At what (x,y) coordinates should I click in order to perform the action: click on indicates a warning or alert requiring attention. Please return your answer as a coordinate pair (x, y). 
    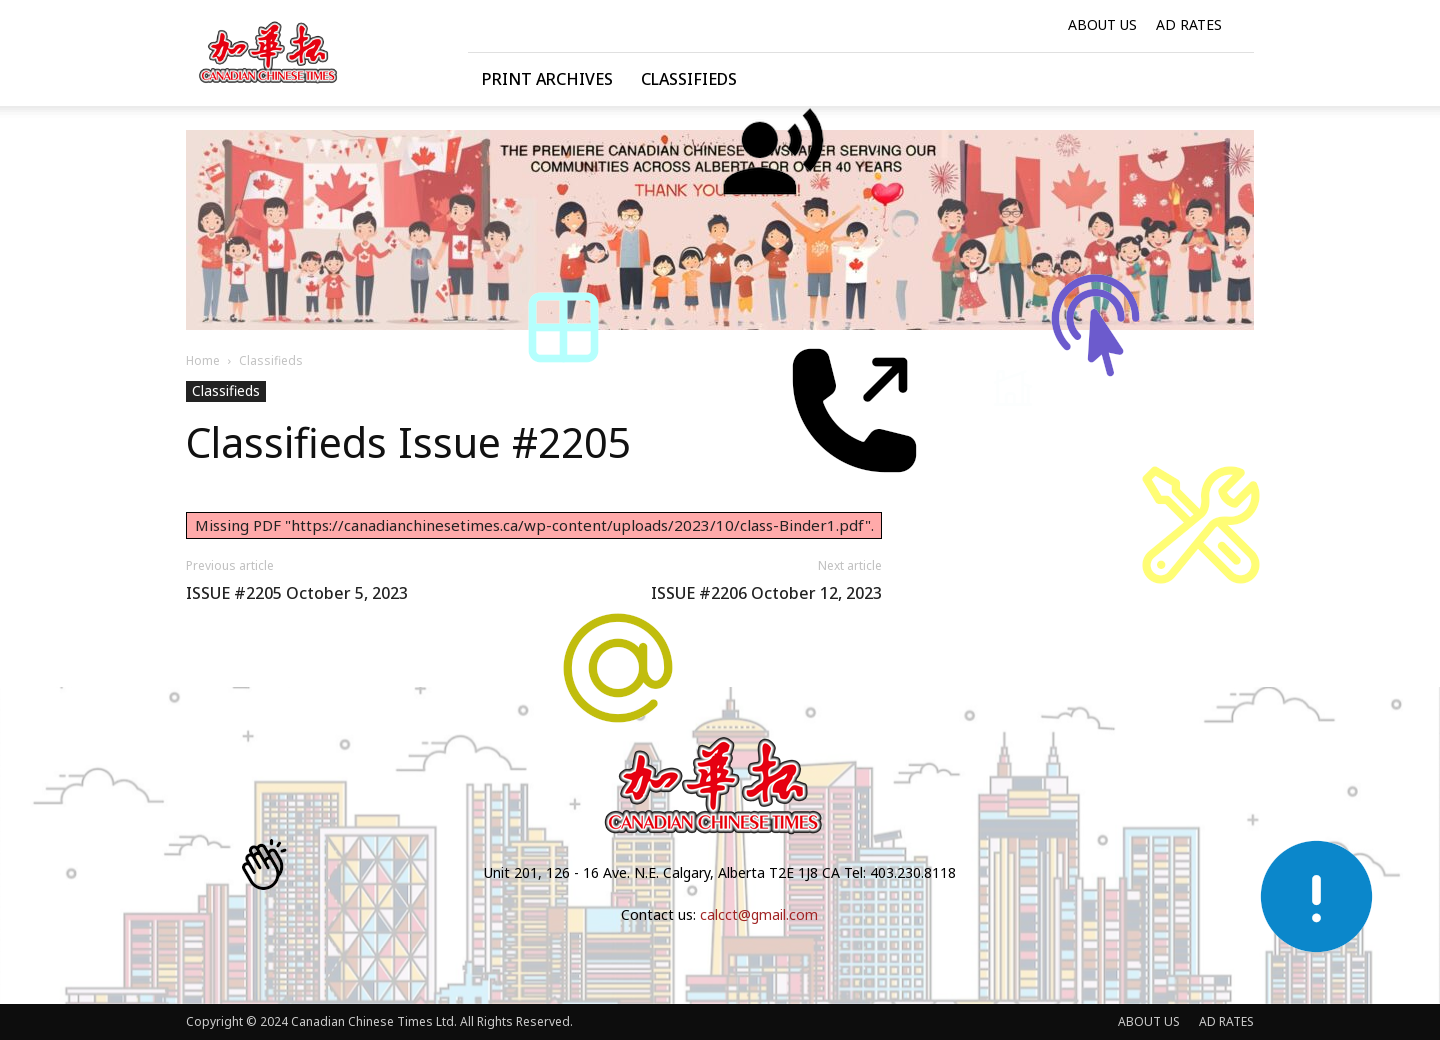
    Looking at the image, I should click on (1316, 896).